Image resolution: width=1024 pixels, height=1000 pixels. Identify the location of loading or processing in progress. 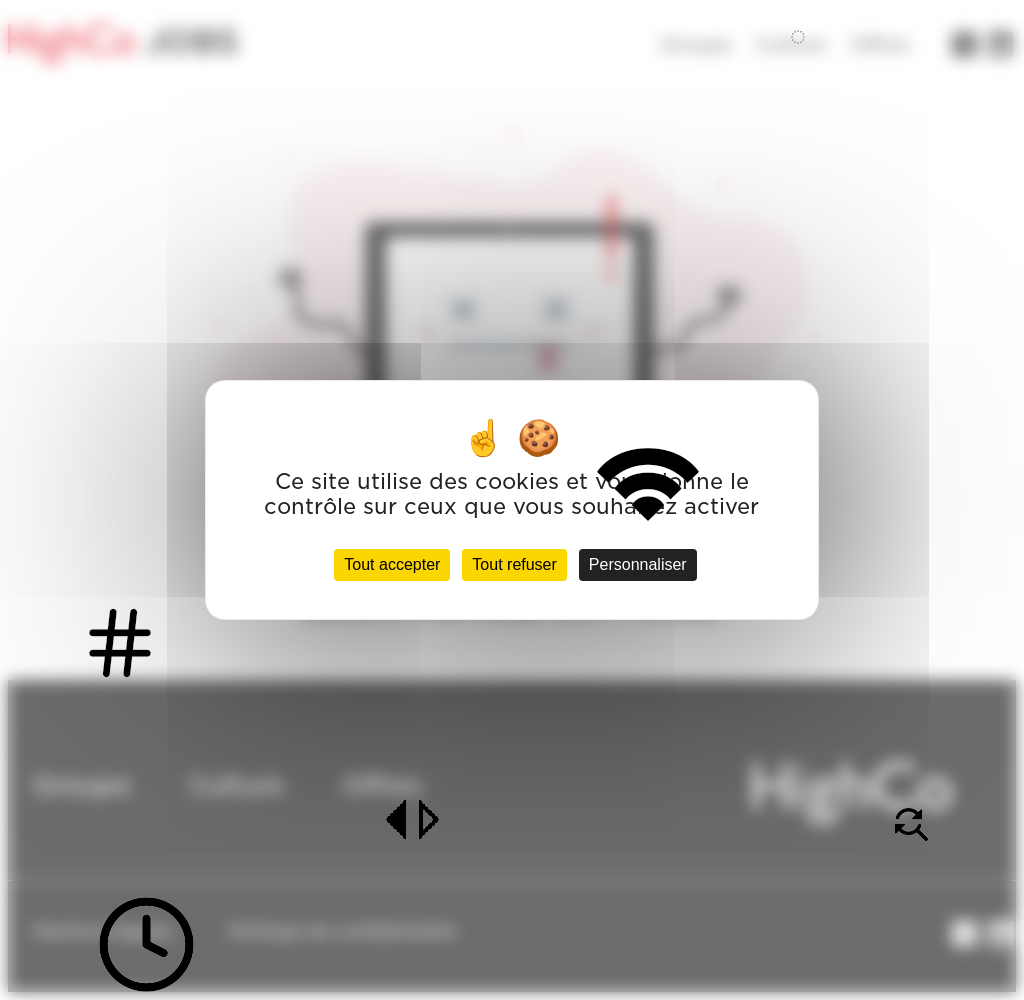
(798, 37).